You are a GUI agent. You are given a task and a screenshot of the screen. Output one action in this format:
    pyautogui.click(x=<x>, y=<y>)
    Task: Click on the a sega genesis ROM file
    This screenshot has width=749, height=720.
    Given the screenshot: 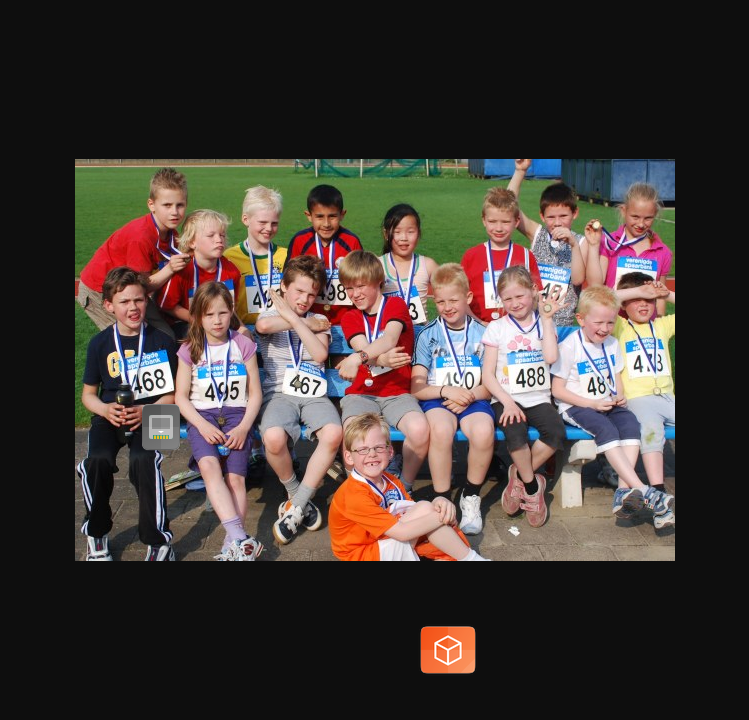 What is the action you would take?
    pyautogui.click(x=161, y=427)
    